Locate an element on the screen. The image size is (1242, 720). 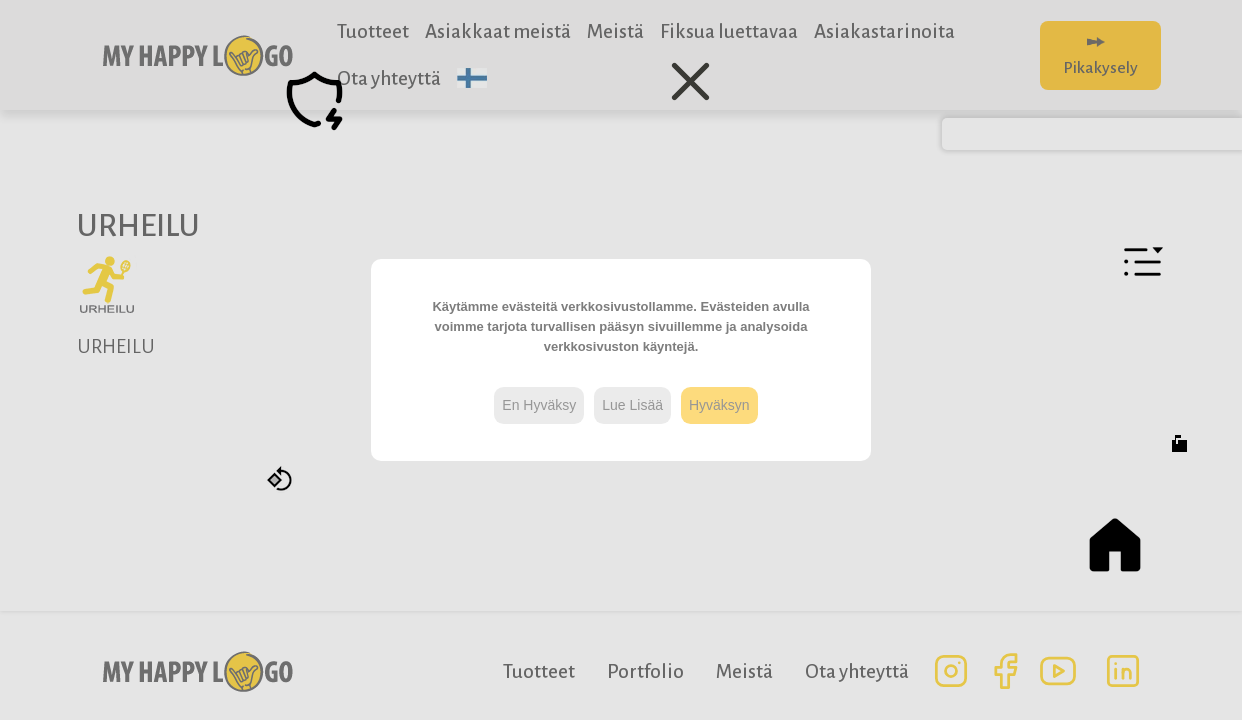
select multiple items from a list is located at coordinates (1142, 261).